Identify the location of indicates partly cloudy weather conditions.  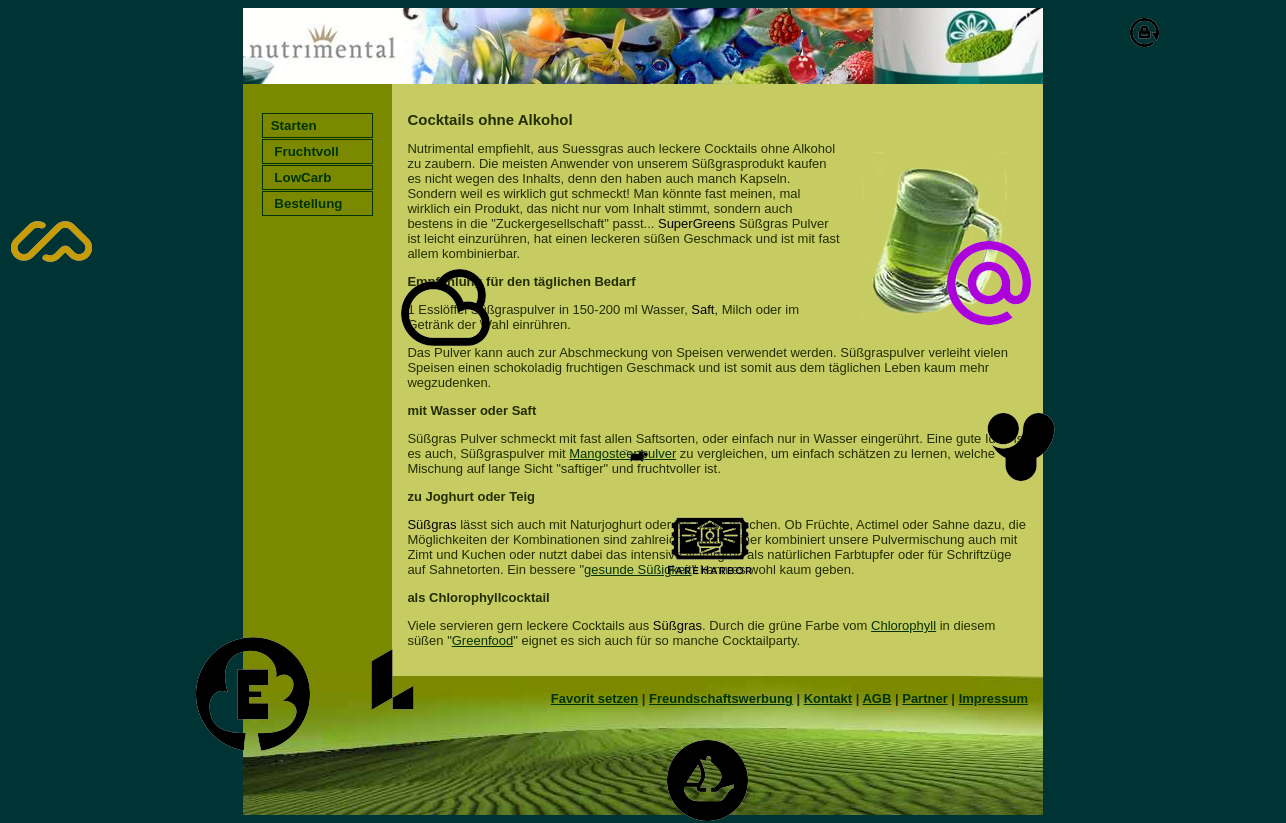
(445, 309).